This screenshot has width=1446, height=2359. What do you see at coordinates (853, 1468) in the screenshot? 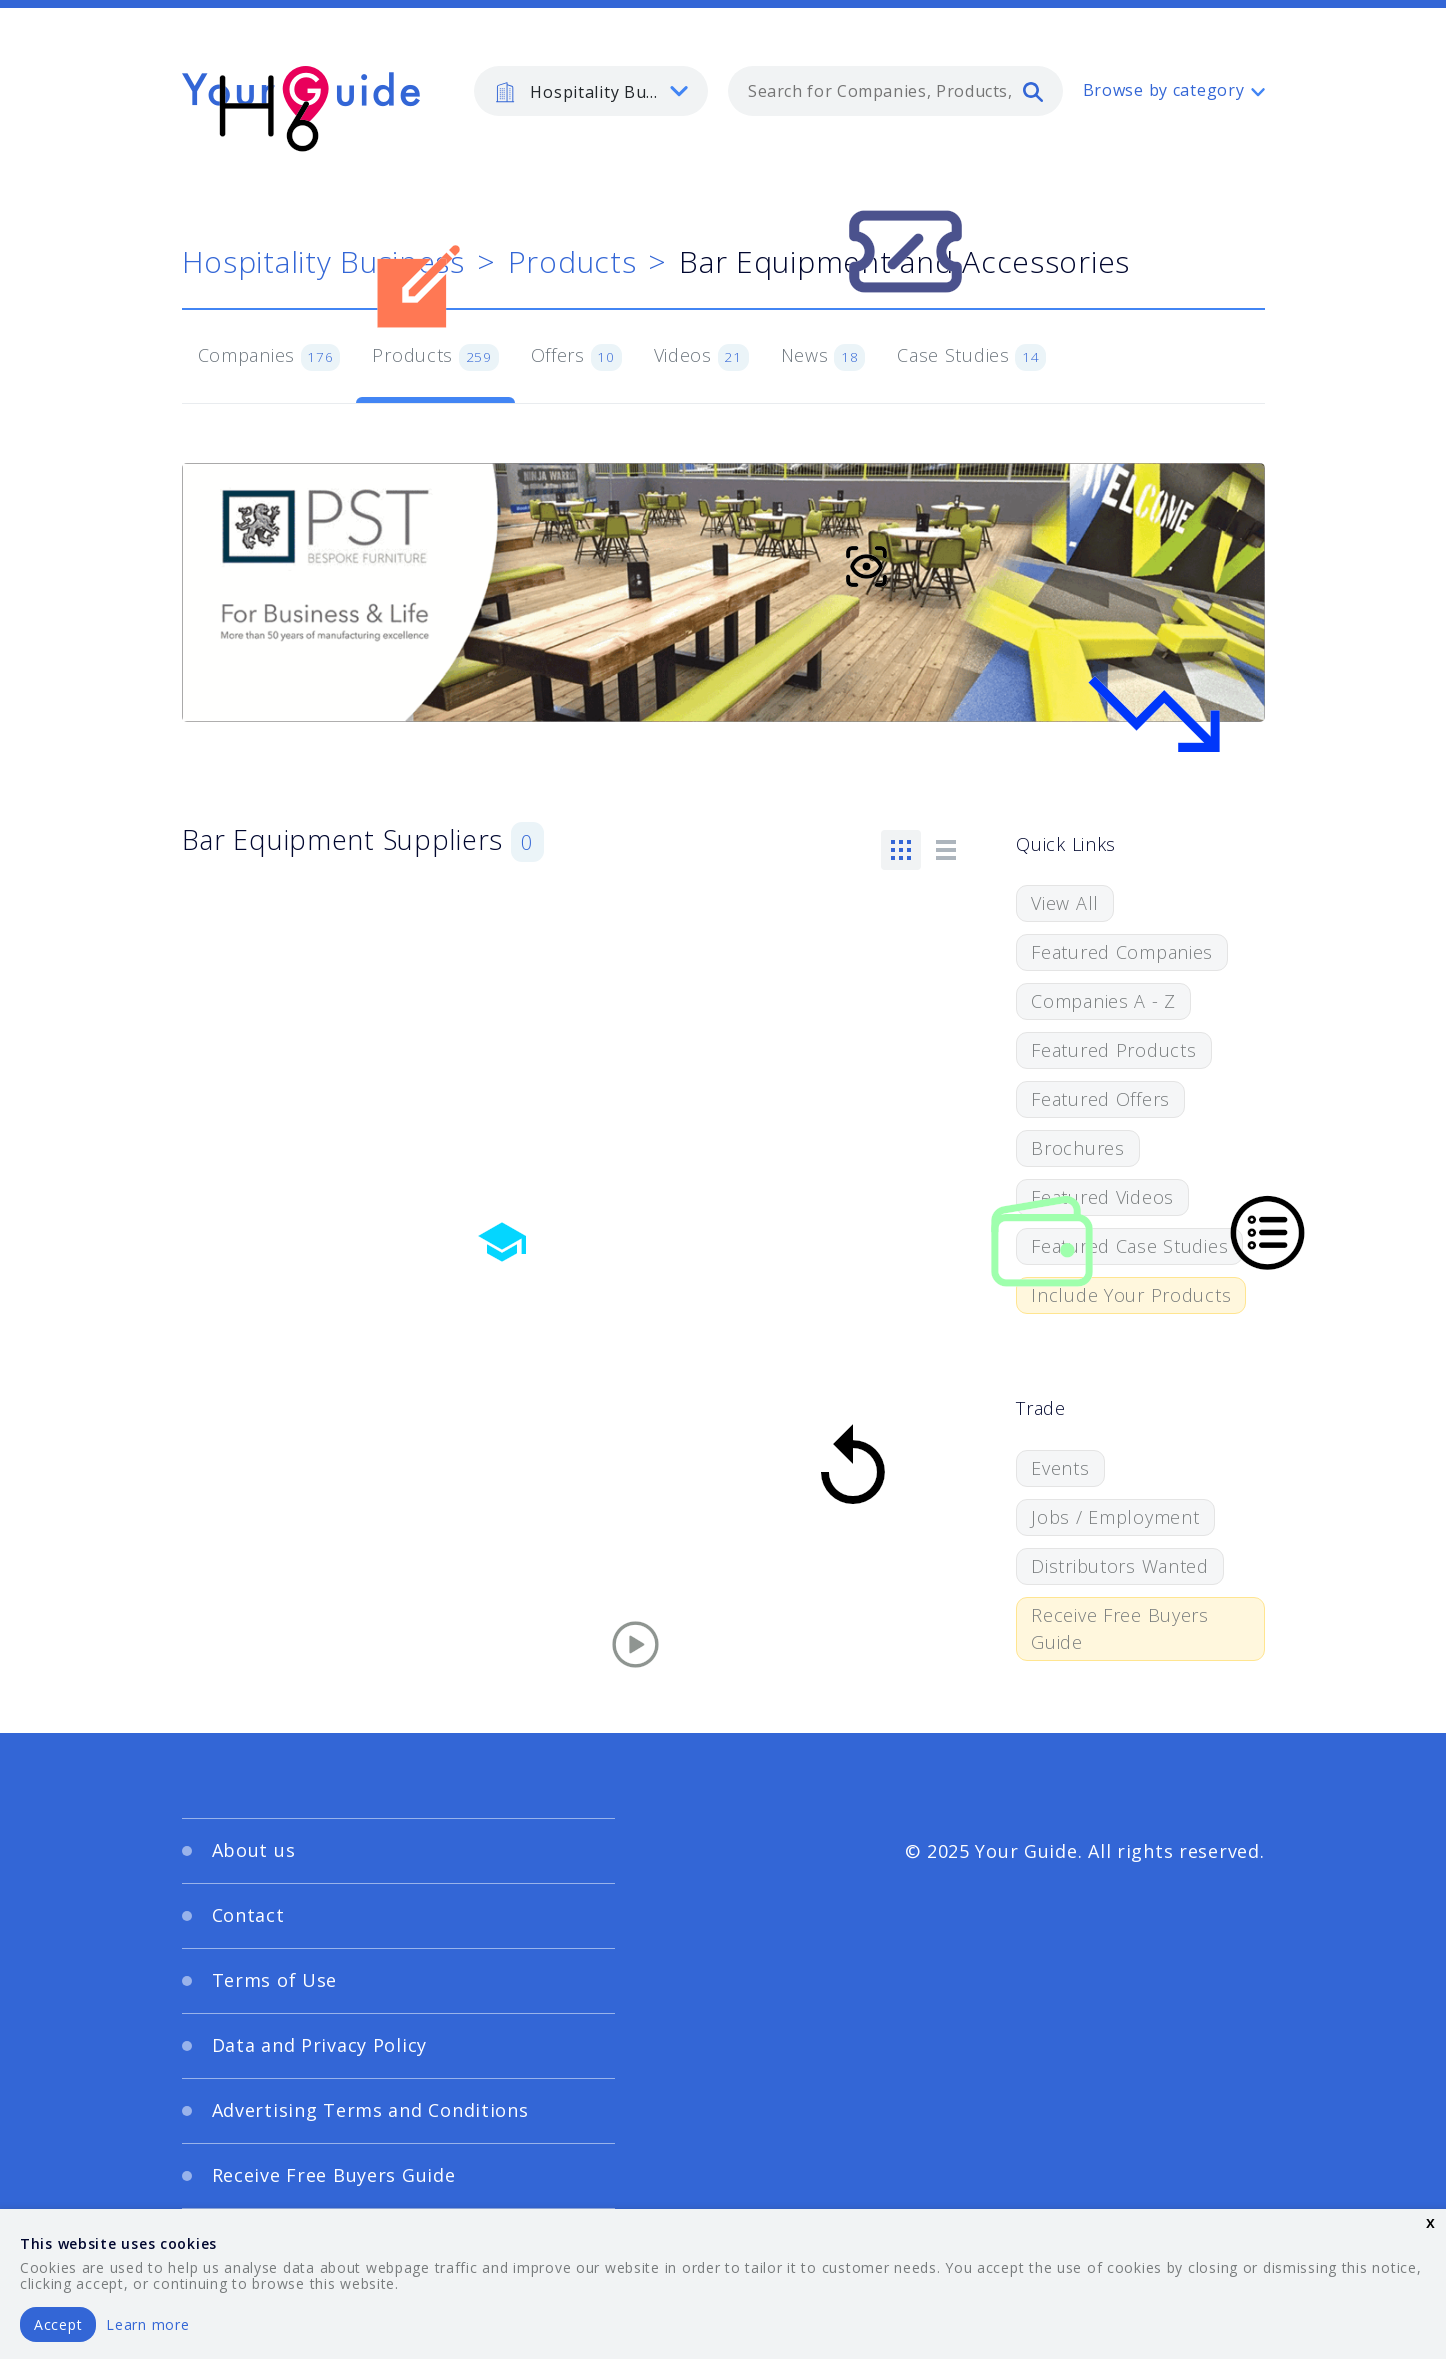
I see `replay or restart current media` at bounding box center [853, 1468].